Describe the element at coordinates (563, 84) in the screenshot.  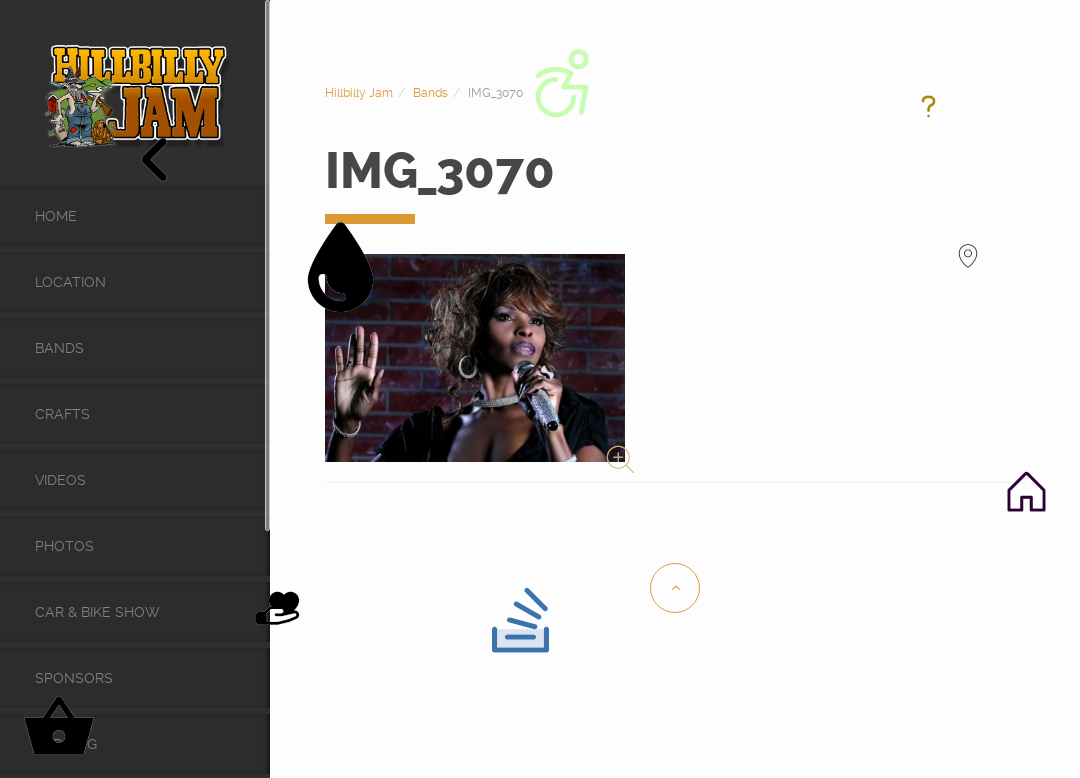
I see `indicates wheelchair accessible route or facility` at that location.